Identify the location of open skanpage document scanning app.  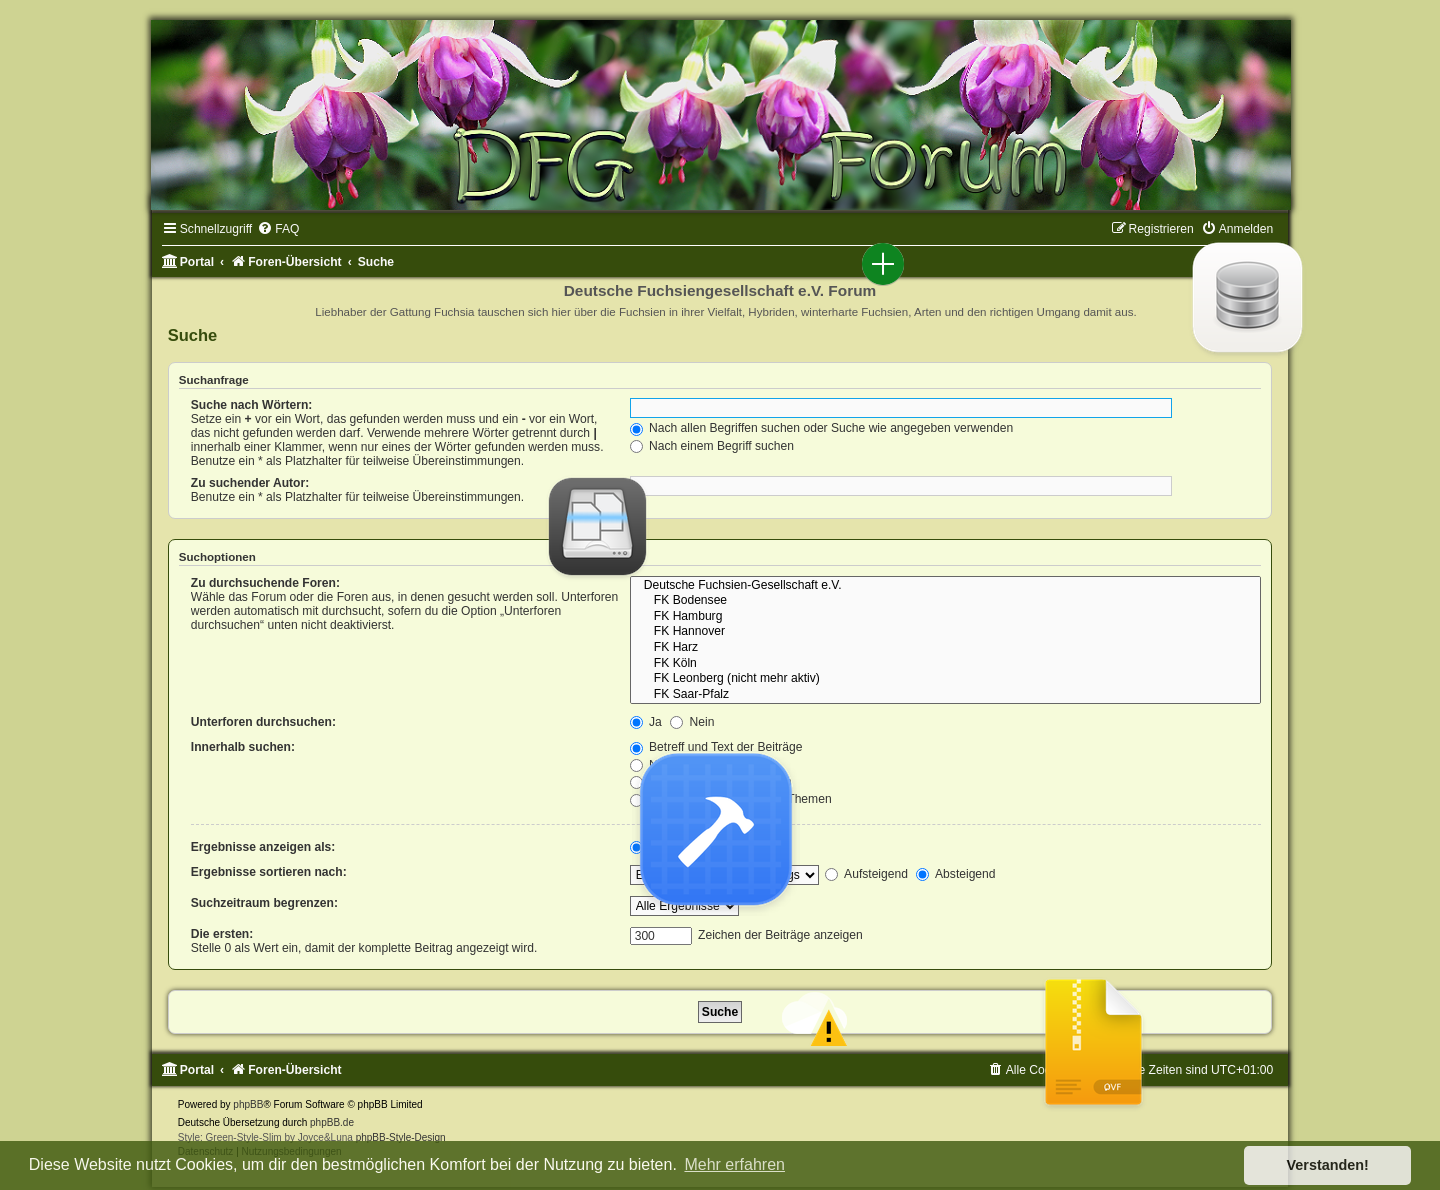
(597, 526).